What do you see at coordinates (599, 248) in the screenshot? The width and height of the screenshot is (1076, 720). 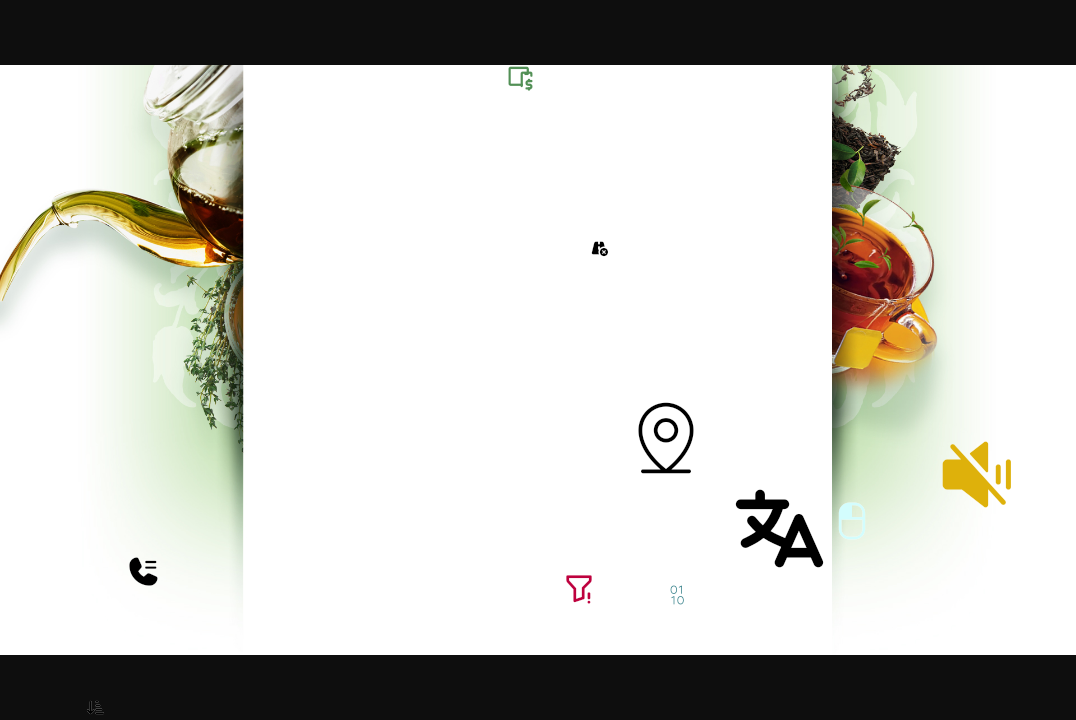 I see `road closure or blocked route` at bounding box center [599, 248].